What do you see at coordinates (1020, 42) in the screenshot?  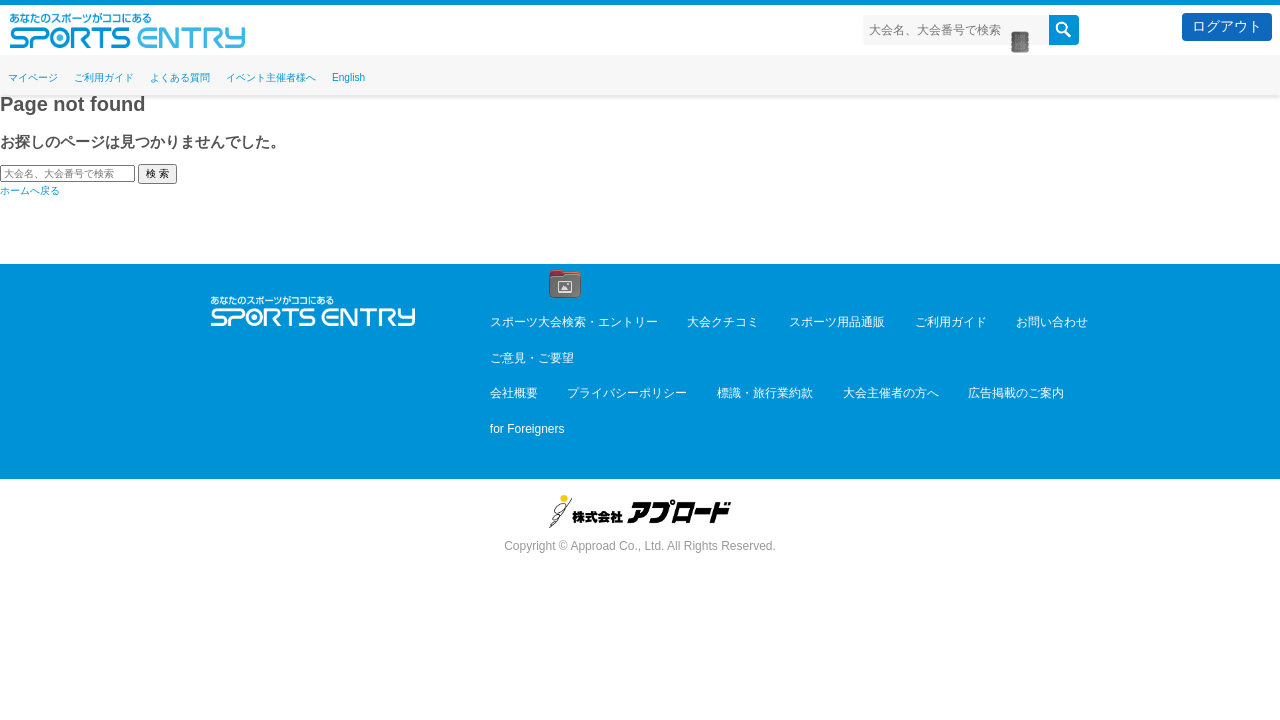 I see `firmware file type indicator` at bounding box center [1020, 42].